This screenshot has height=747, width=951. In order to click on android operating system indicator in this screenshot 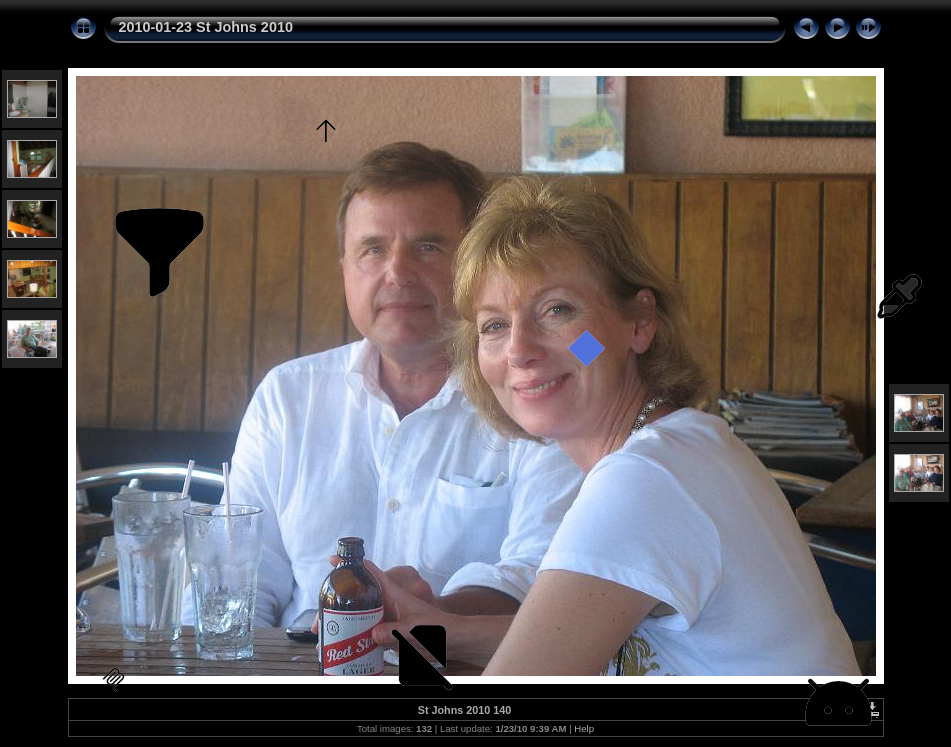, I will do `click(838, 704)`.